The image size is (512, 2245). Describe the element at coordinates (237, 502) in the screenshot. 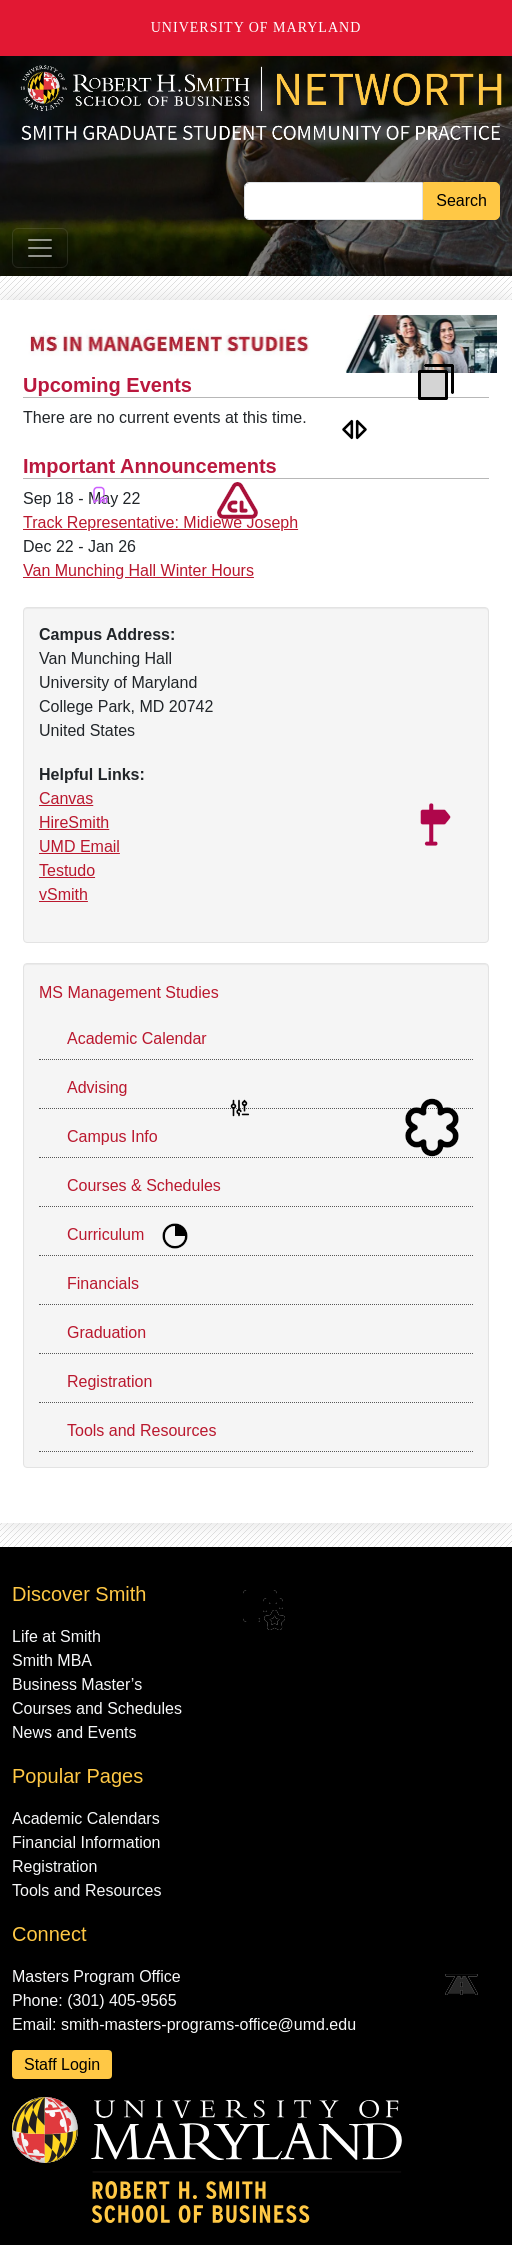

I see `indicates chlorine bleach is safe to use` at that location.